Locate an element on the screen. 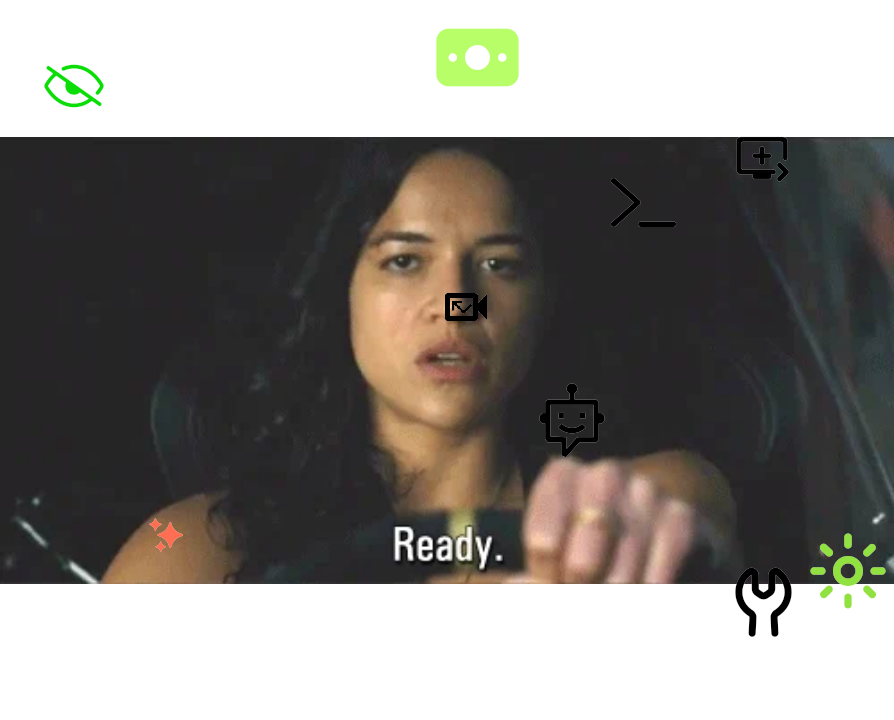  indicates AI-generated or enhanced content is located at coordinates (166, 535).